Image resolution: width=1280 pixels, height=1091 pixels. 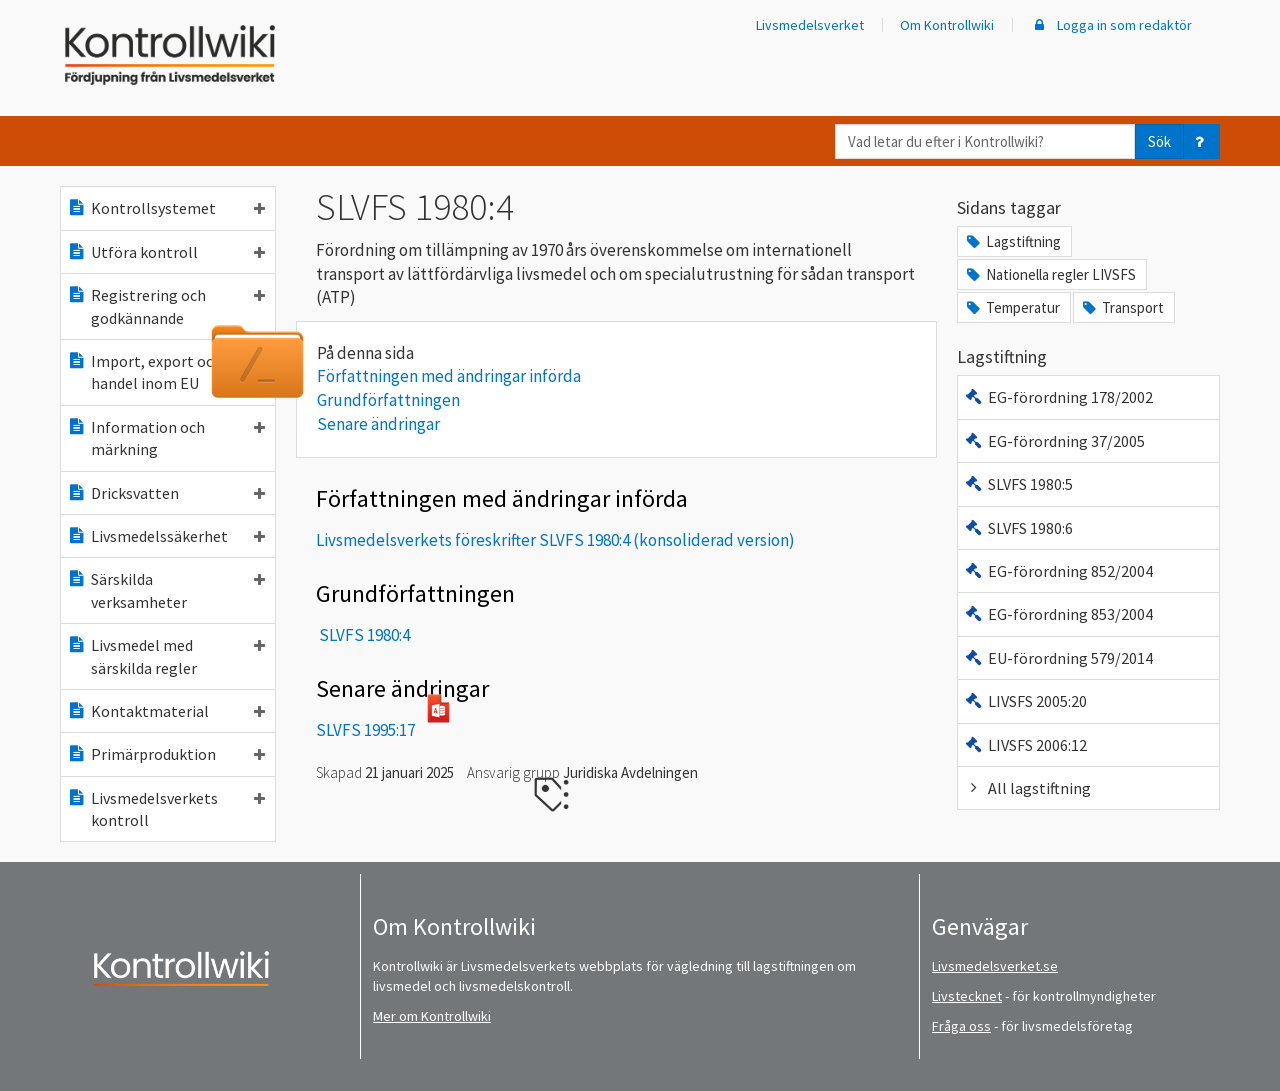 I want to click on view or manage music tags, so click(x=551, y=794).